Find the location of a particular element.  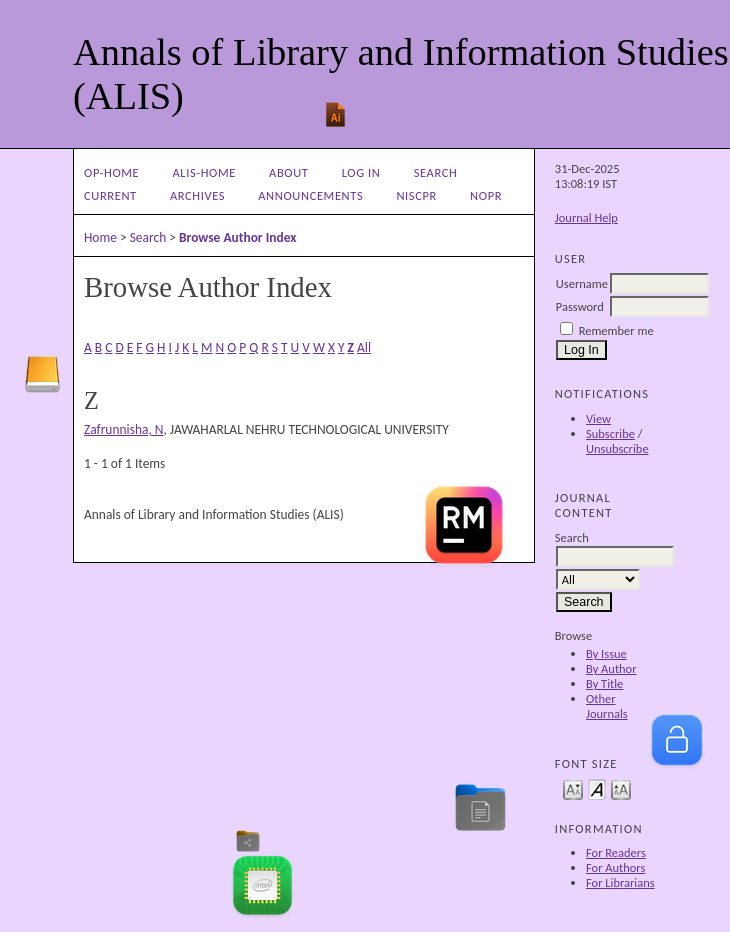

open RubyMine IDE is located at coordinates (464, 525).